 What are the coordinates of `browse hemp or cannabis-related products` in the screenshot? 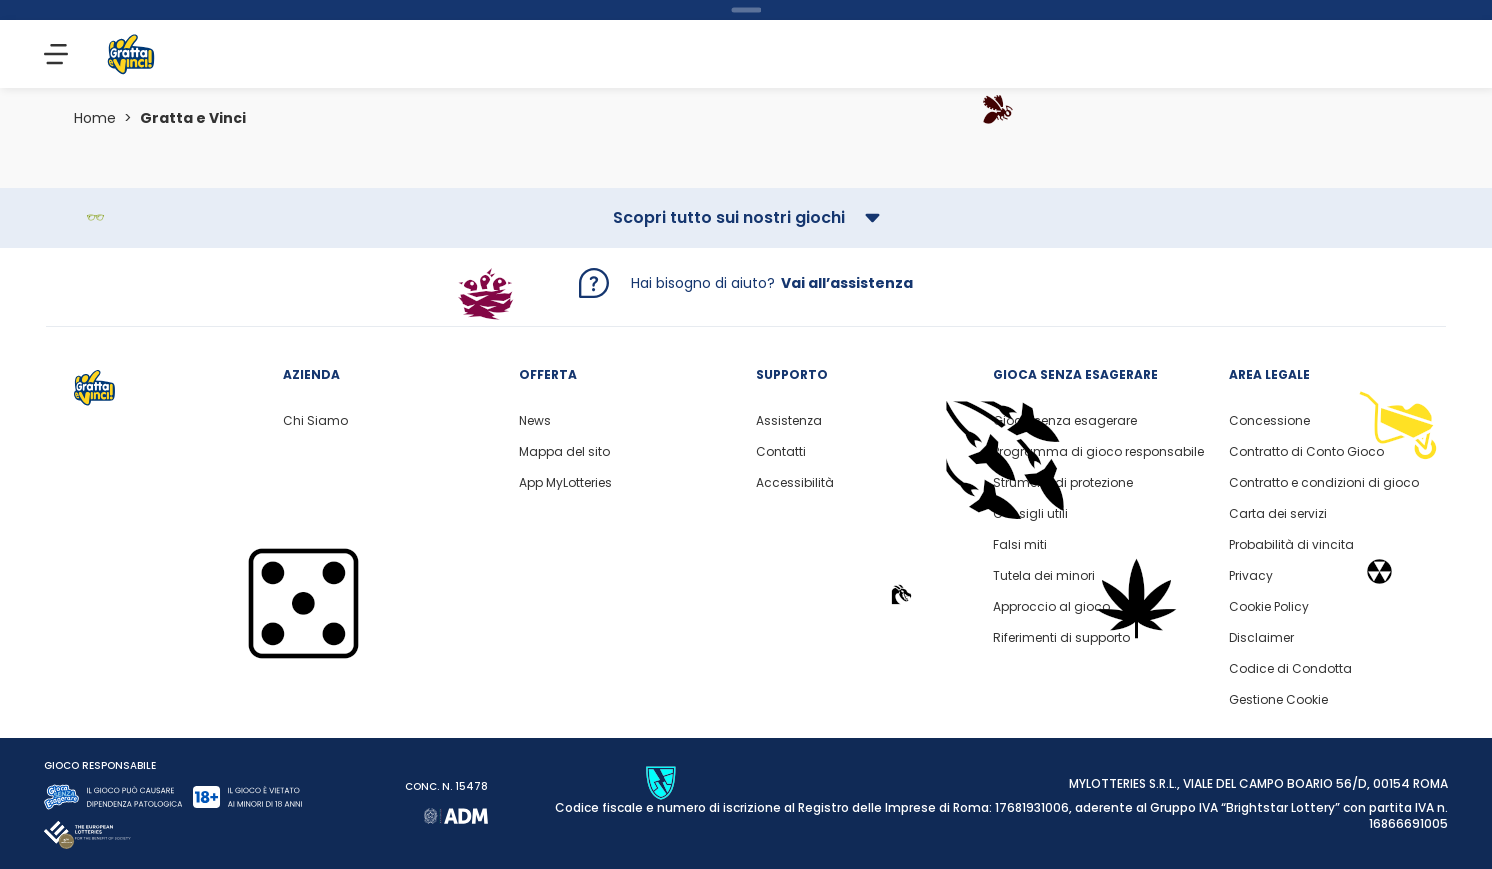 It's located at (1136, 598).